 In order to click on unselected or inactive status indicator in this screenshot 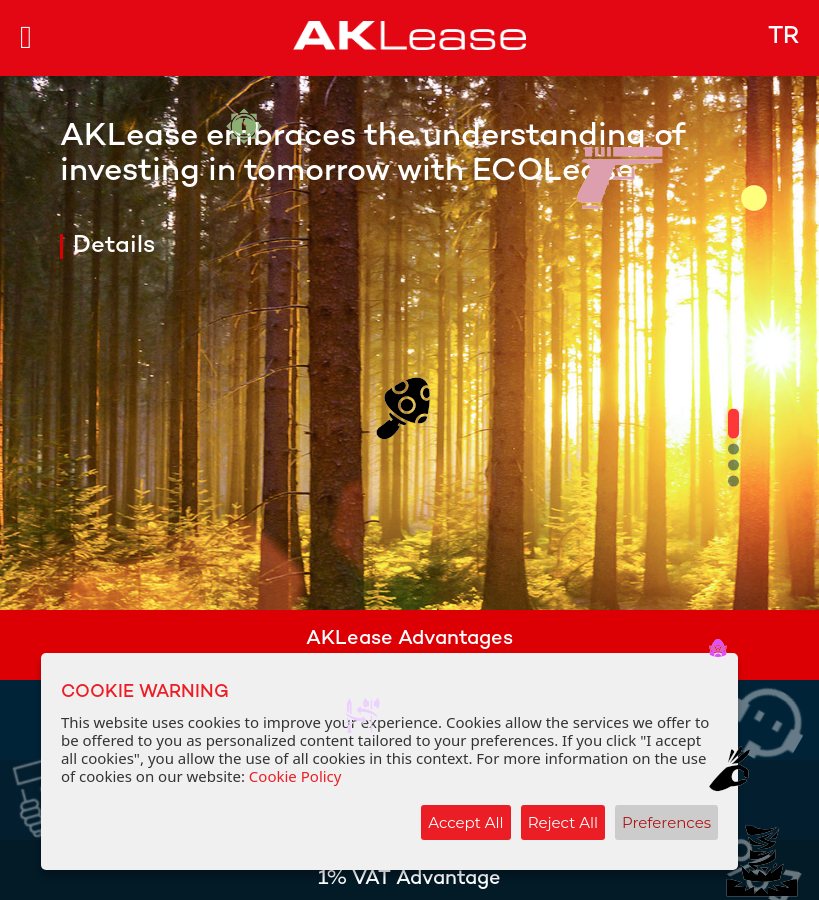, I will do `click(754, 198)`.